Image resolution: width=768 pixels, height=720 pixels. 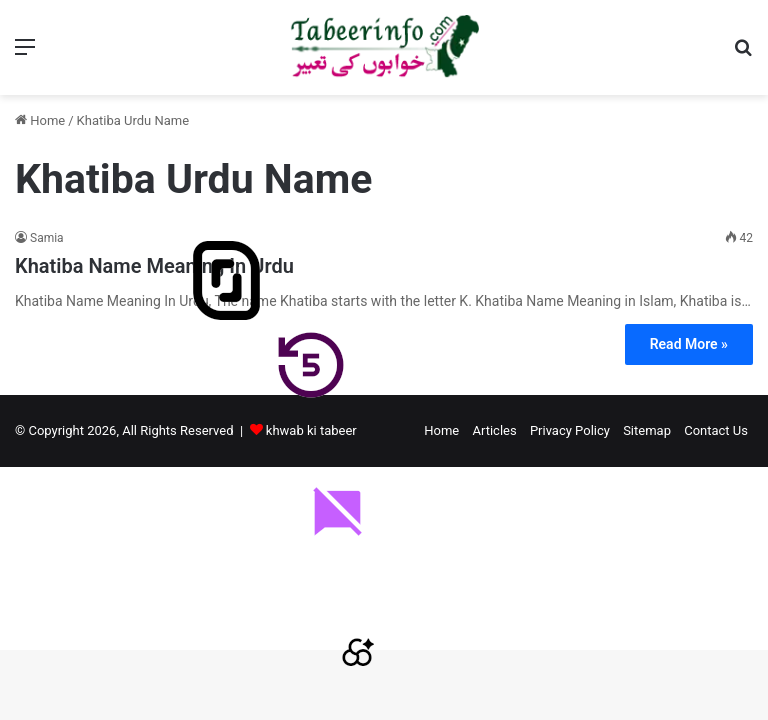 I want to click on apply AI-powered color filters to an image, so click(x=357, y=654).